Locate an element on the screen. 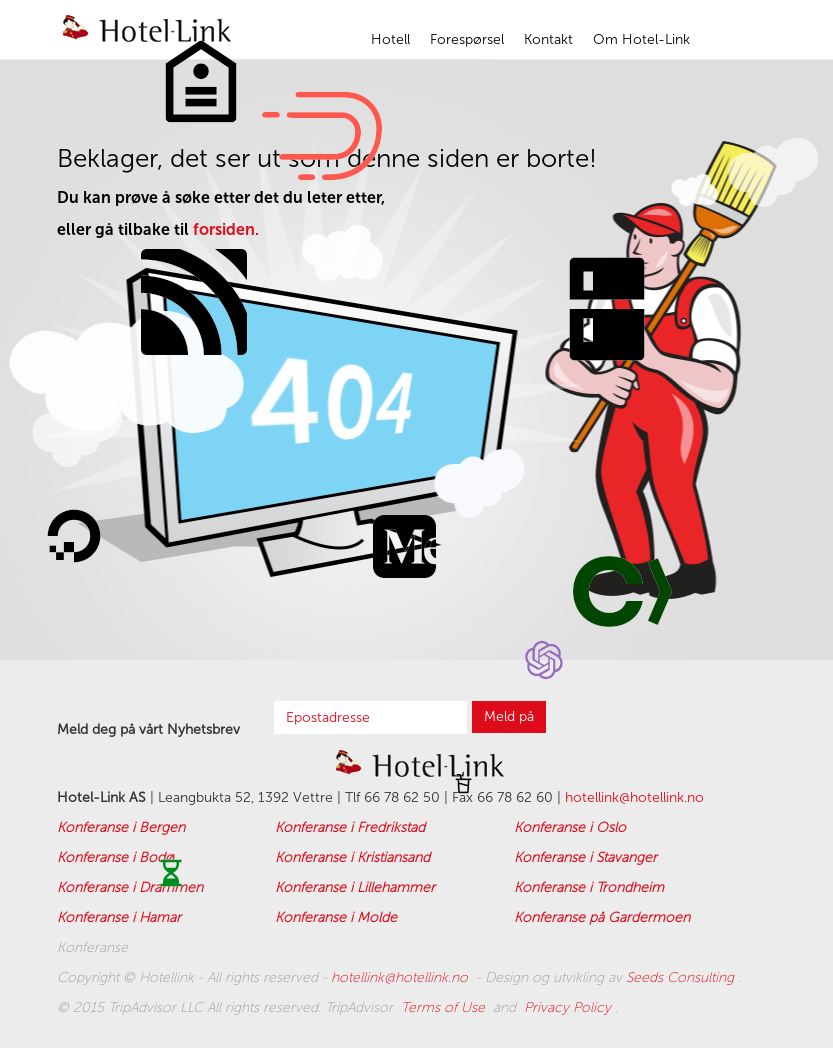 The image size is (833, 1048). view product pricing or tag details is located at coordinates (201, 83).